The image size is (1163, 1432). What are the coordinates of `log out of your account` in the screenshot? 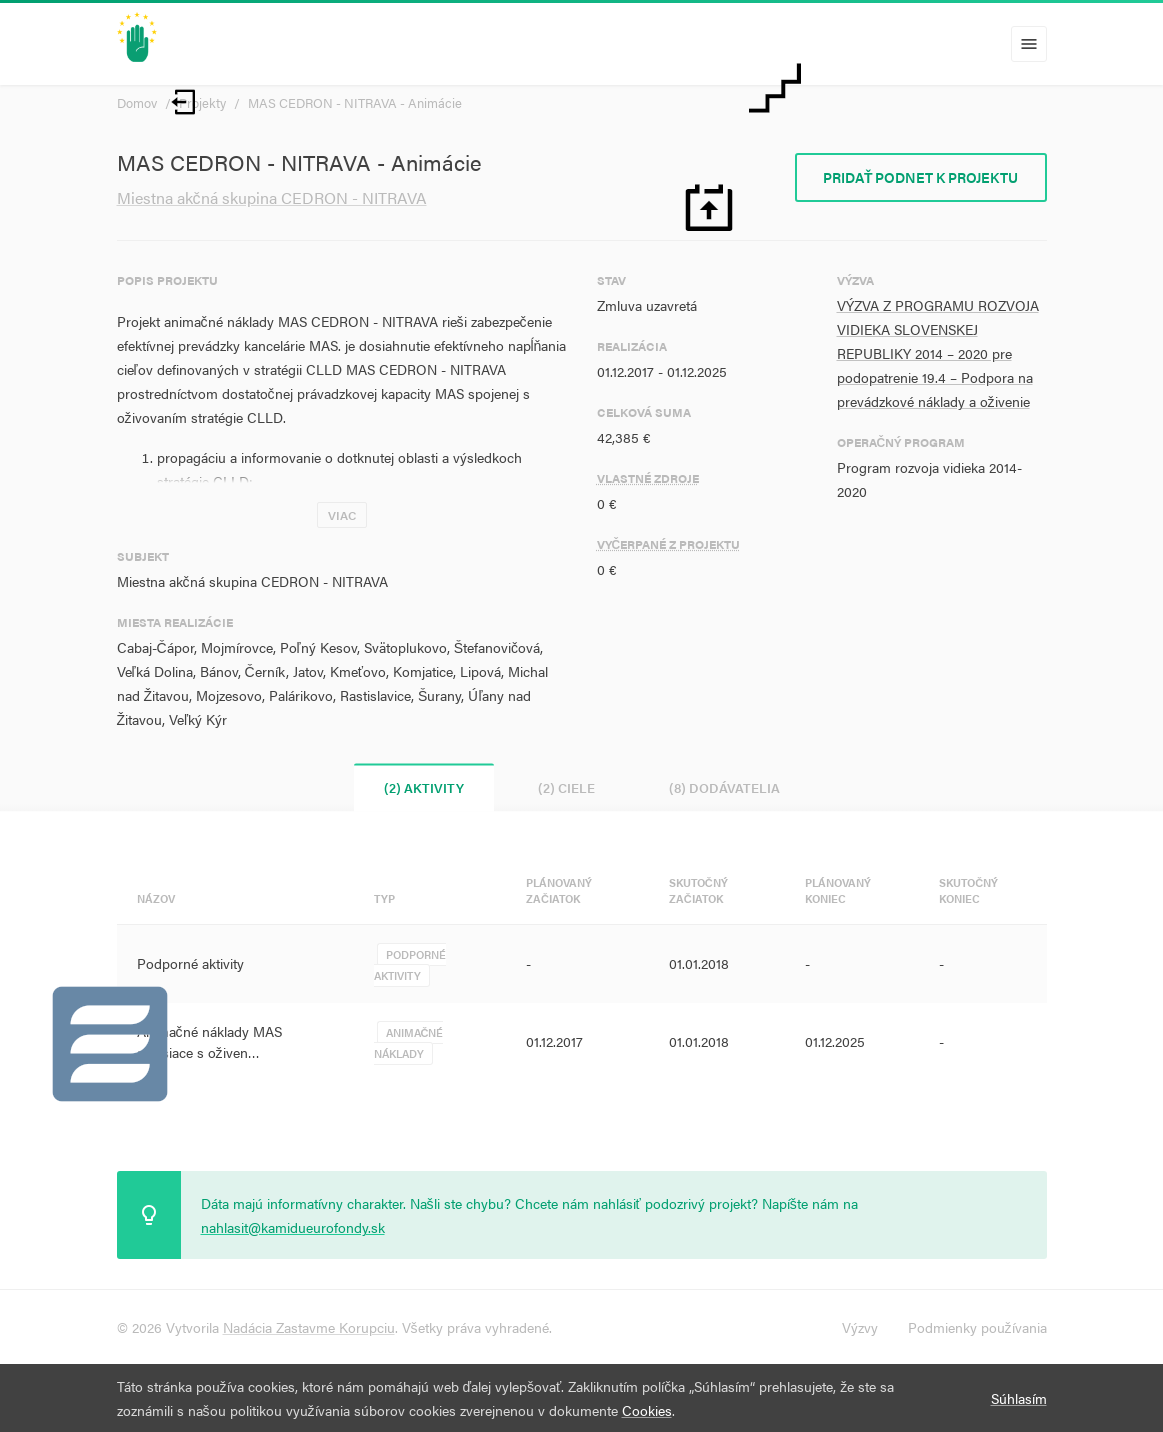 It's located at (185, 102).